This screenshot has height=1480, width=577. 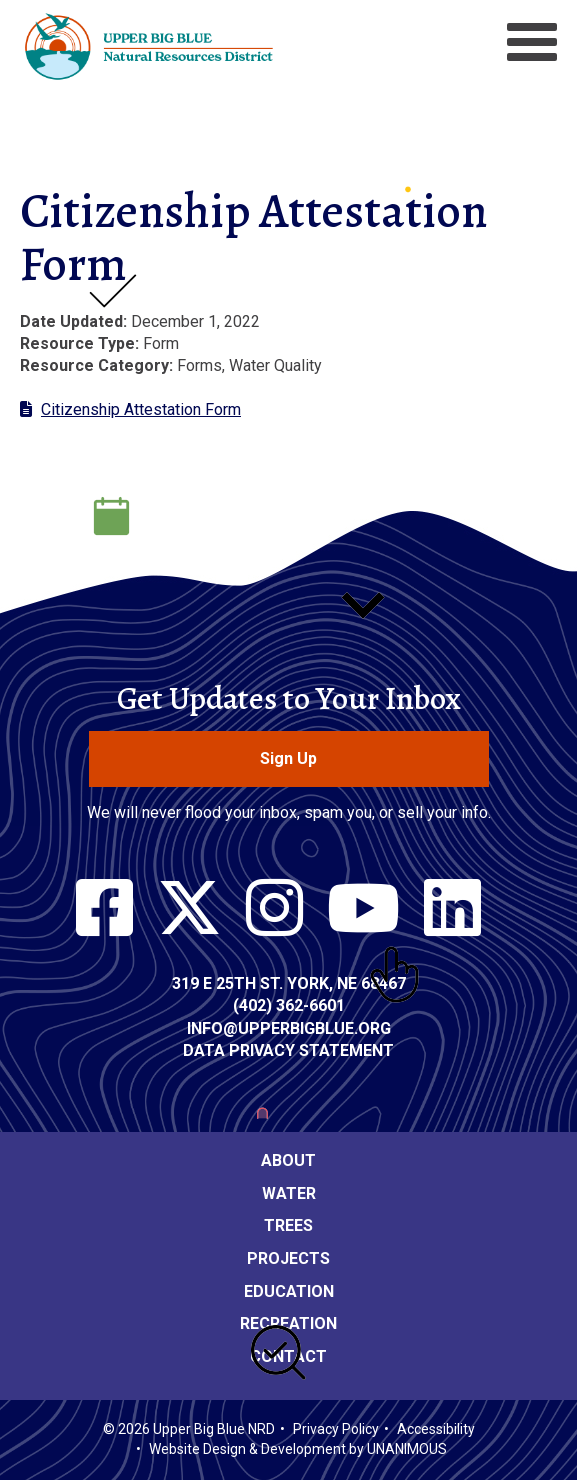 I want to click on expand a dropdown menu, so click(x=363, y=605).